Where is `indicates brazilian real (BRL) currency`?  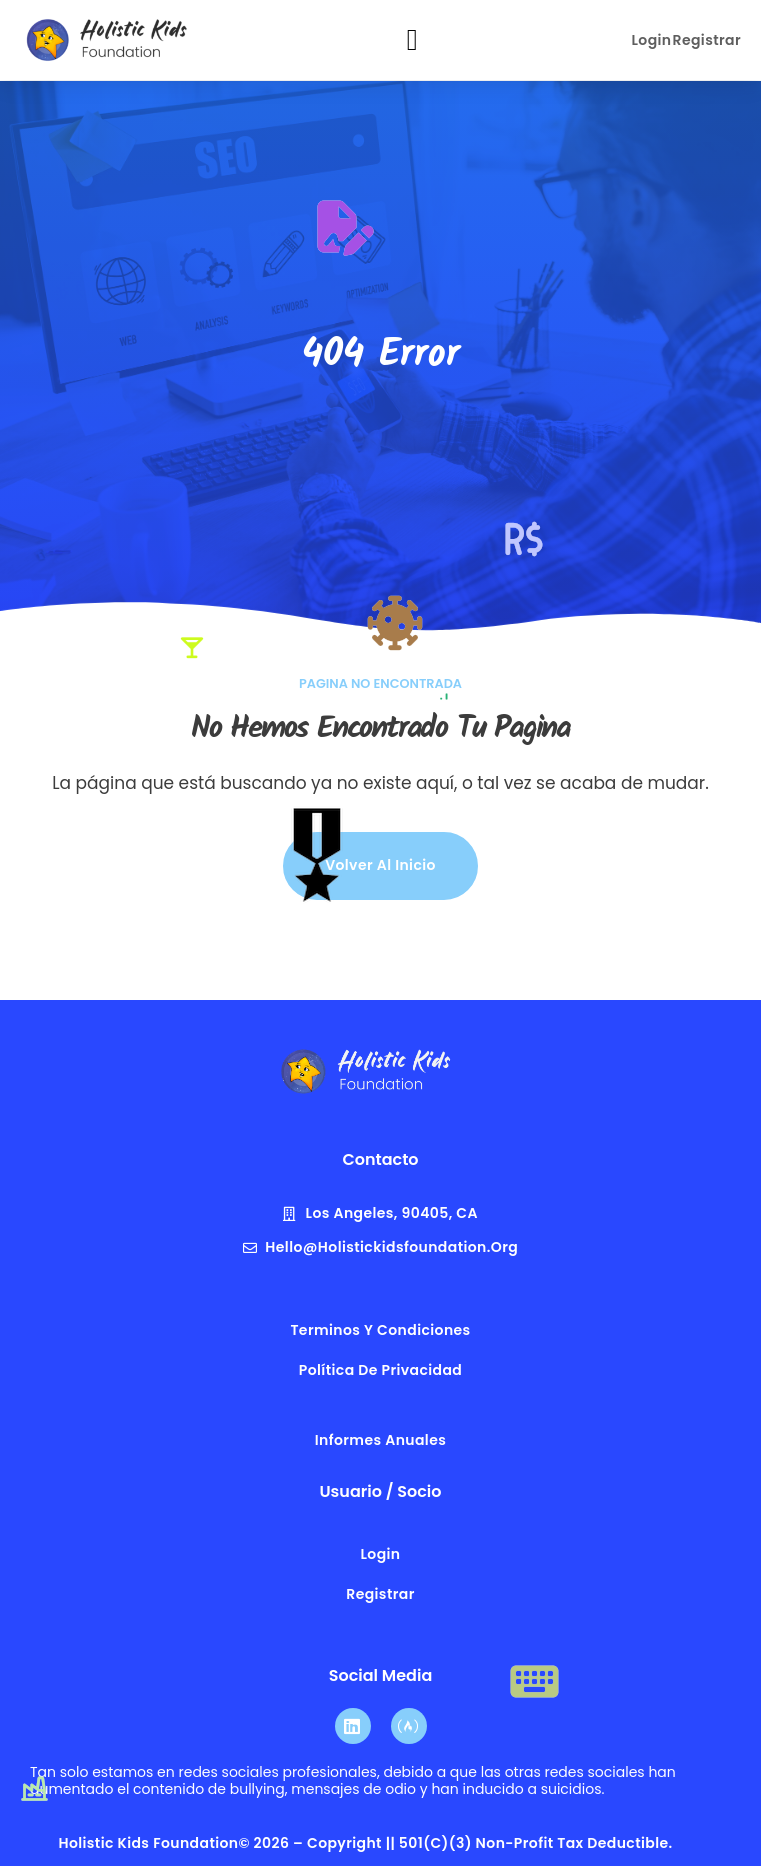 indicates brazilian real (BRL) currency is located at coordinates (524, 539).